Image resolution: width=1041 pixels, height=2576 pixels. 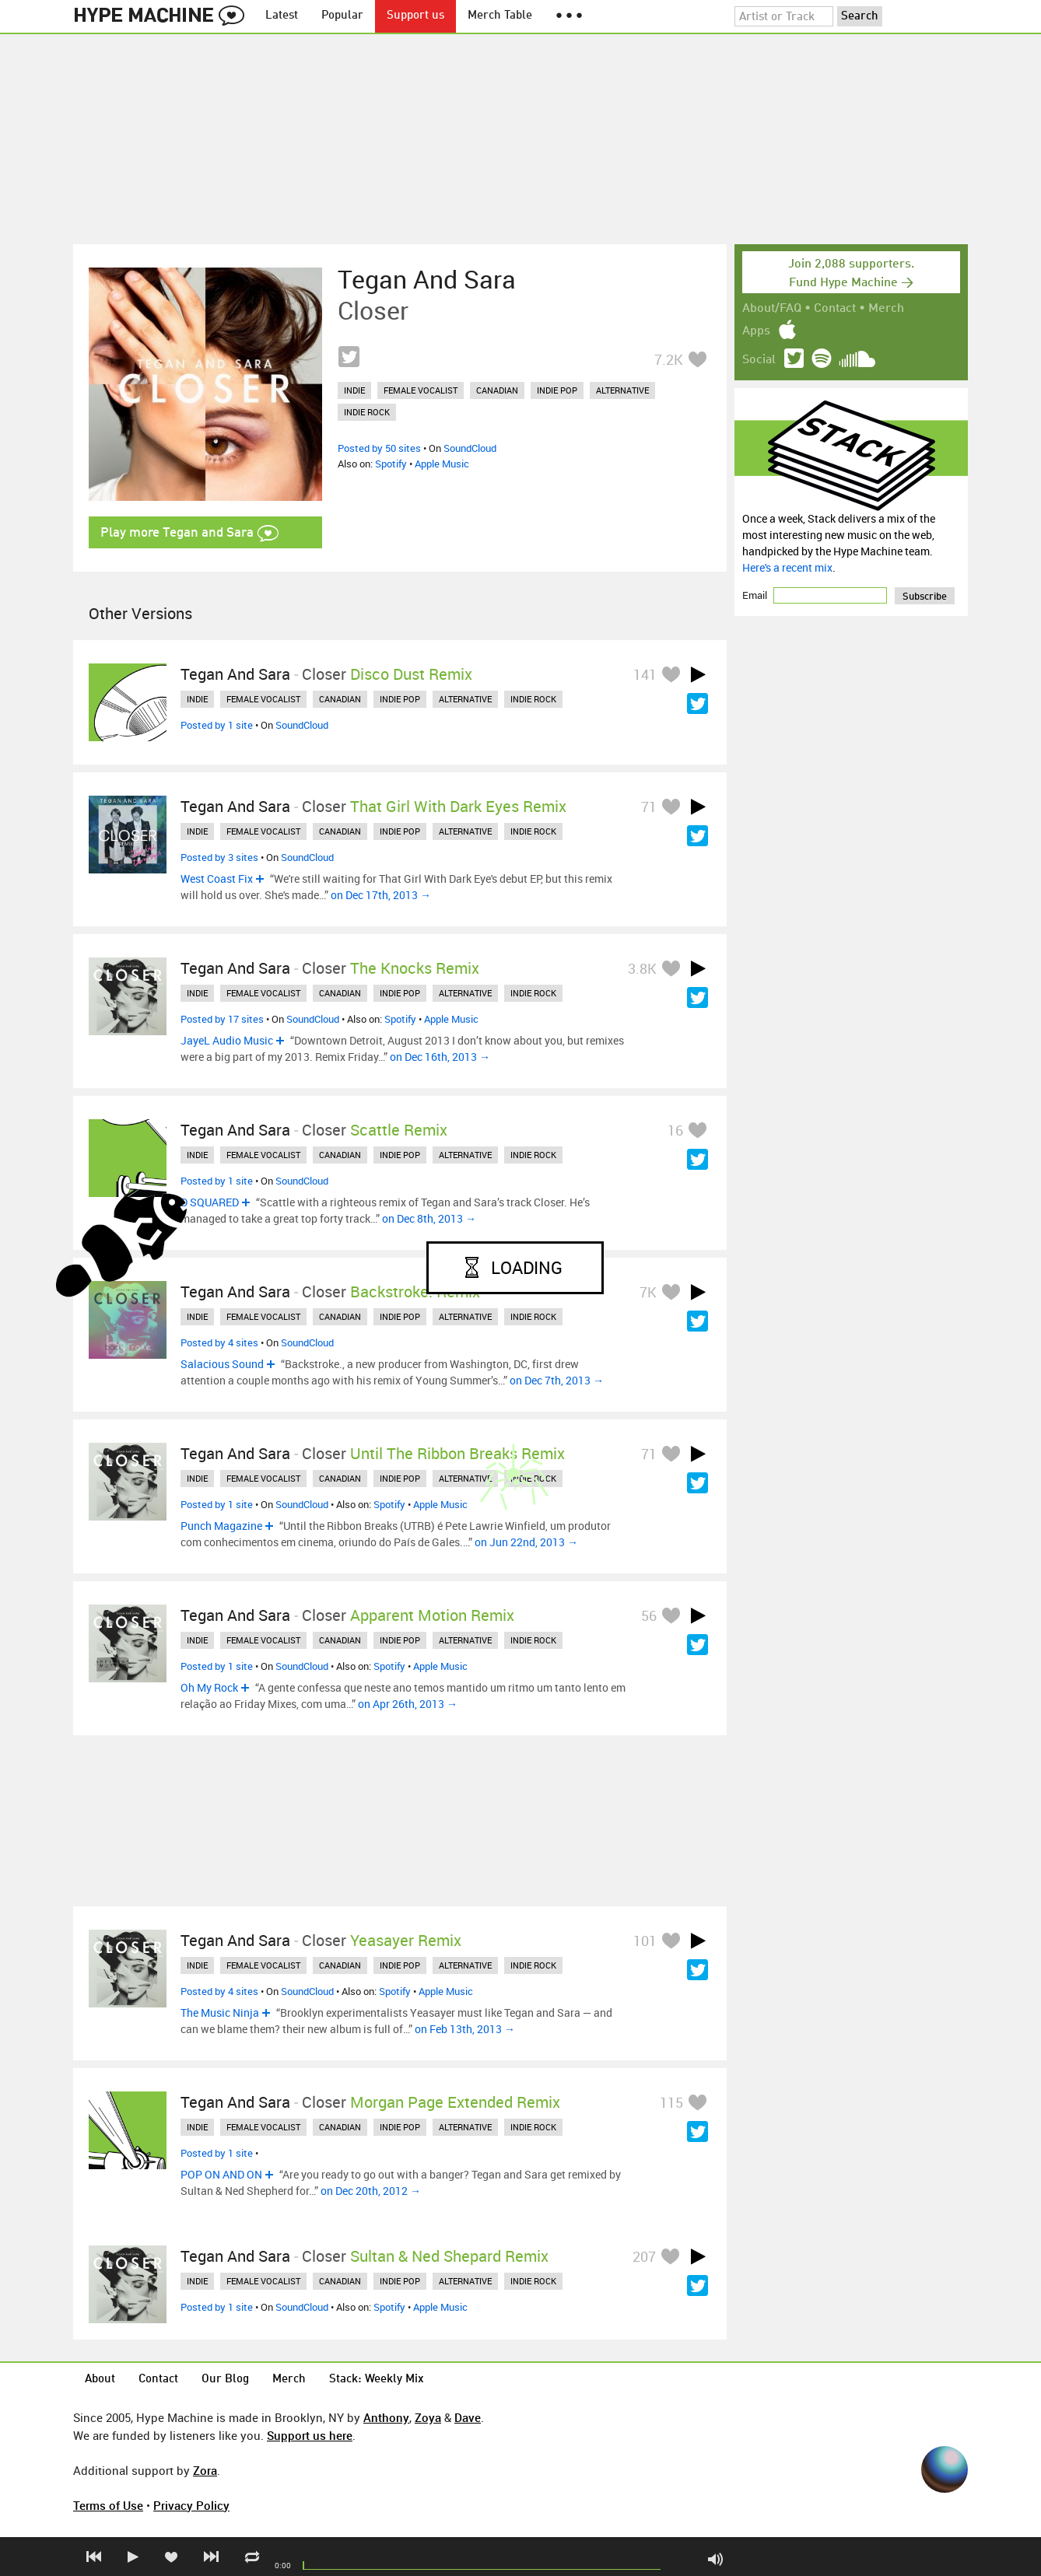 What do you see at coordinates (121, 1245) in the screenshot?
I see `indicates aquarium or marine life category` at bounding box center [121, 1245].